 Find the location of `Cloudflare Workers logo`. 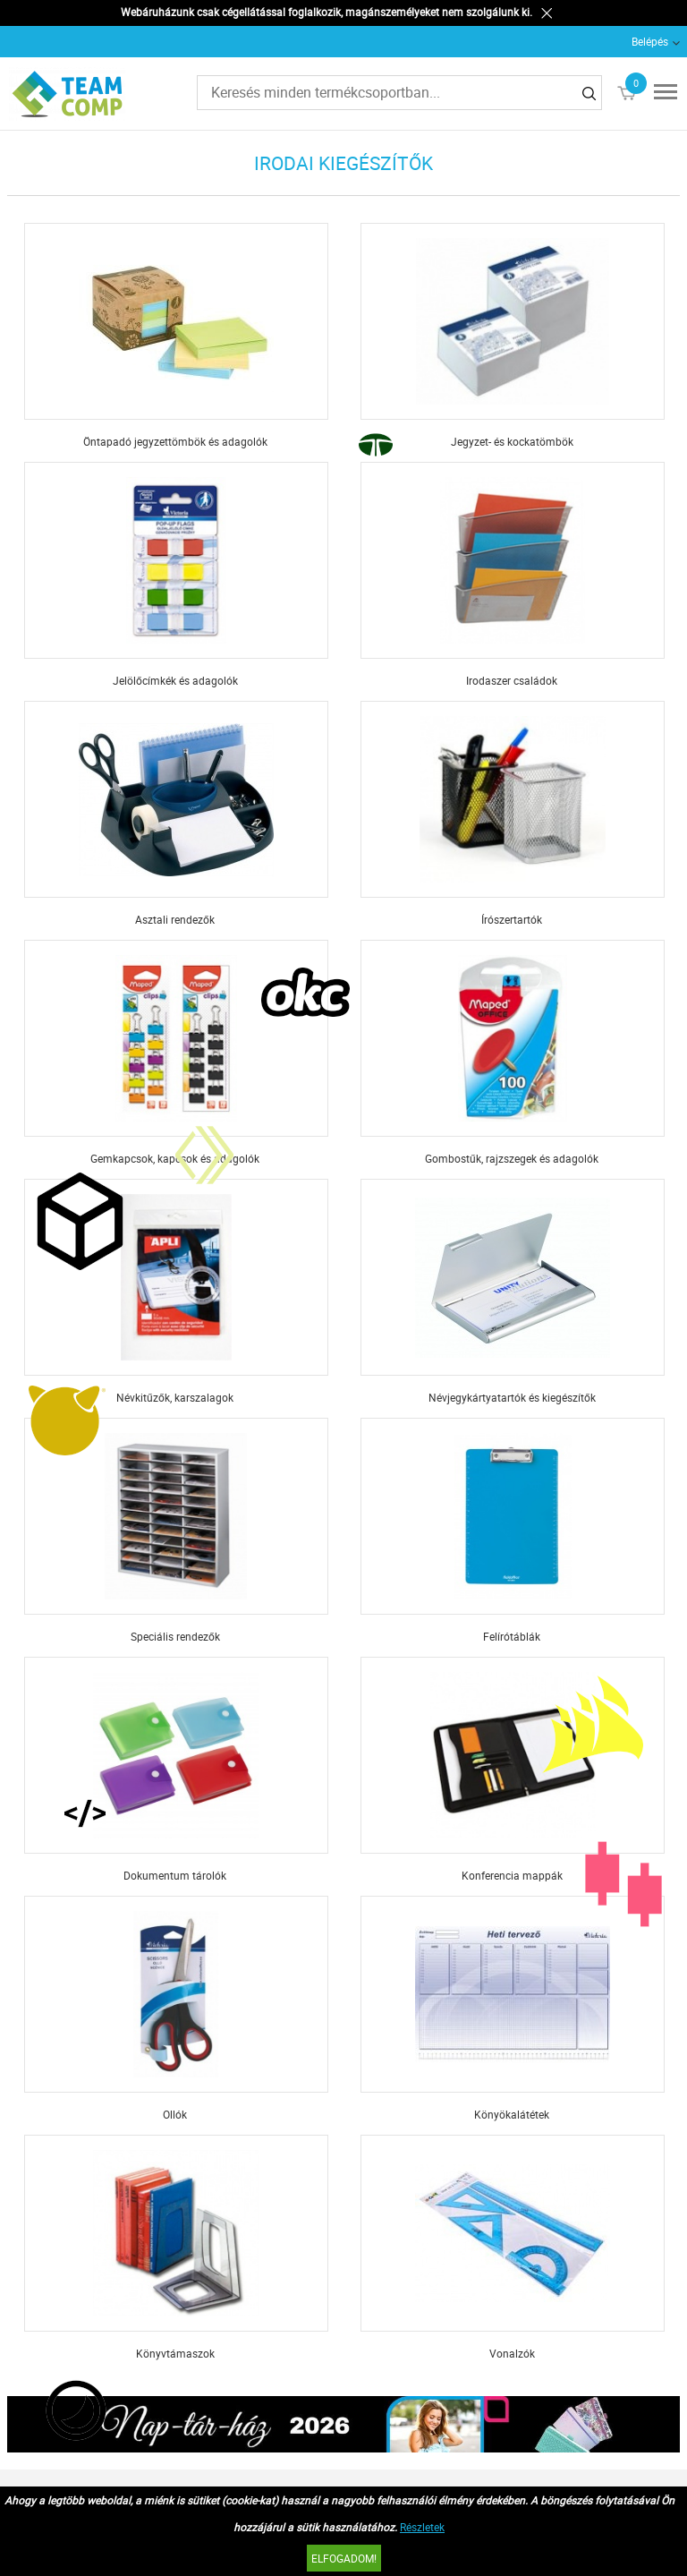

Cloudflare Workers logo is located at coordinates (204, 1155).